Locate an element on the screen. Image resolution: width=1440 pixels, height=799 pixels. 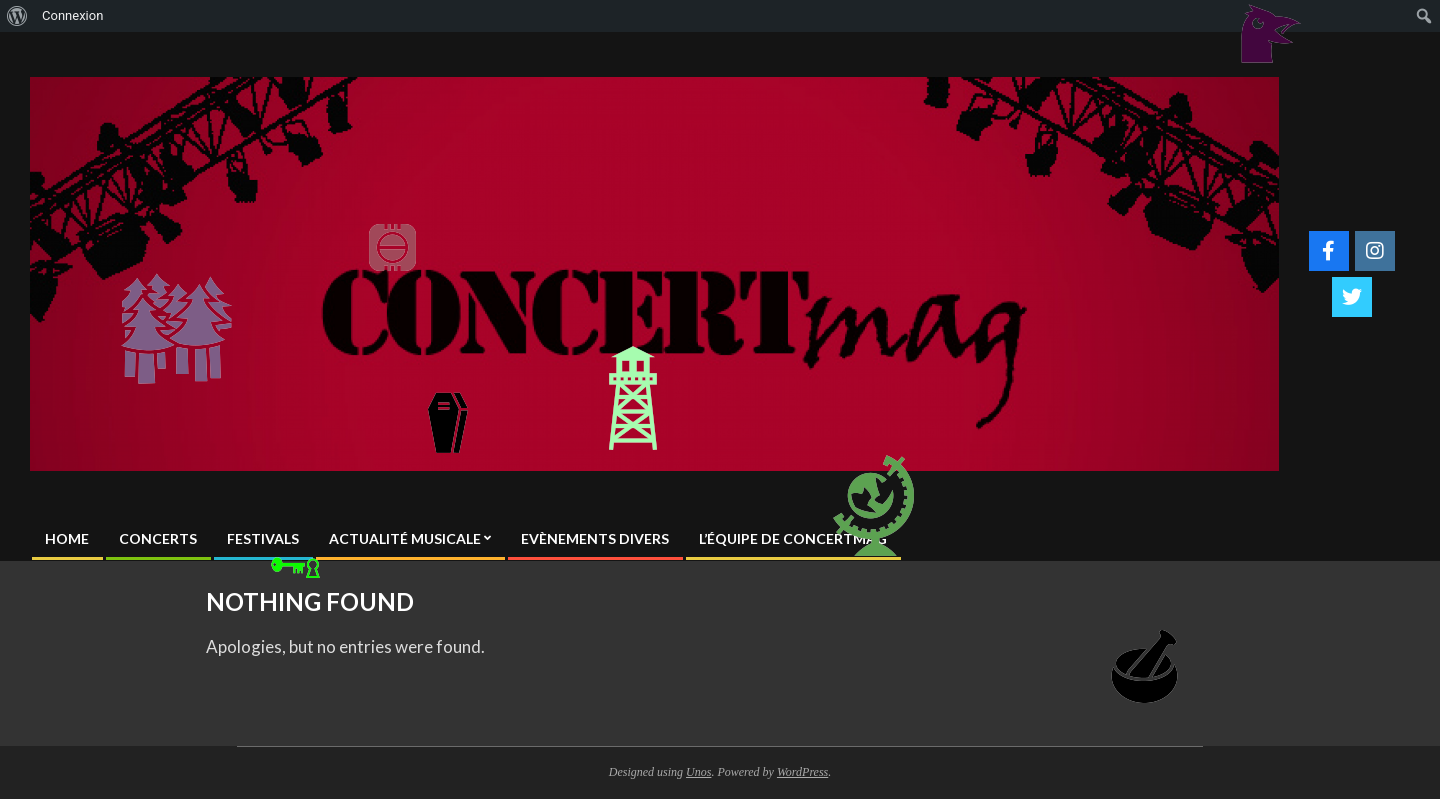
explore forest or woodland area in game is located at coordinates (176, 328).